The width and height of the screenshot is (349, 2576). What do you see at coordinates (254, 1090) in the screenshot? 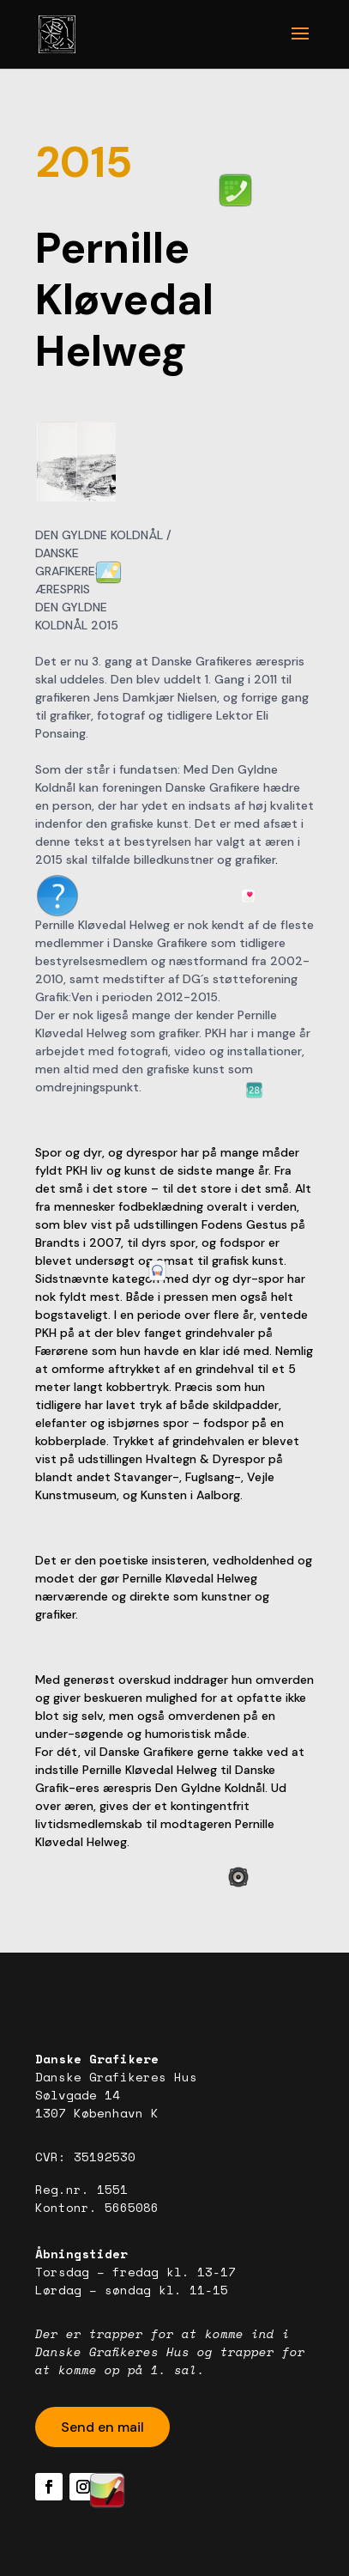
I see `open the calendar app` at bounding box center [254, 1090].